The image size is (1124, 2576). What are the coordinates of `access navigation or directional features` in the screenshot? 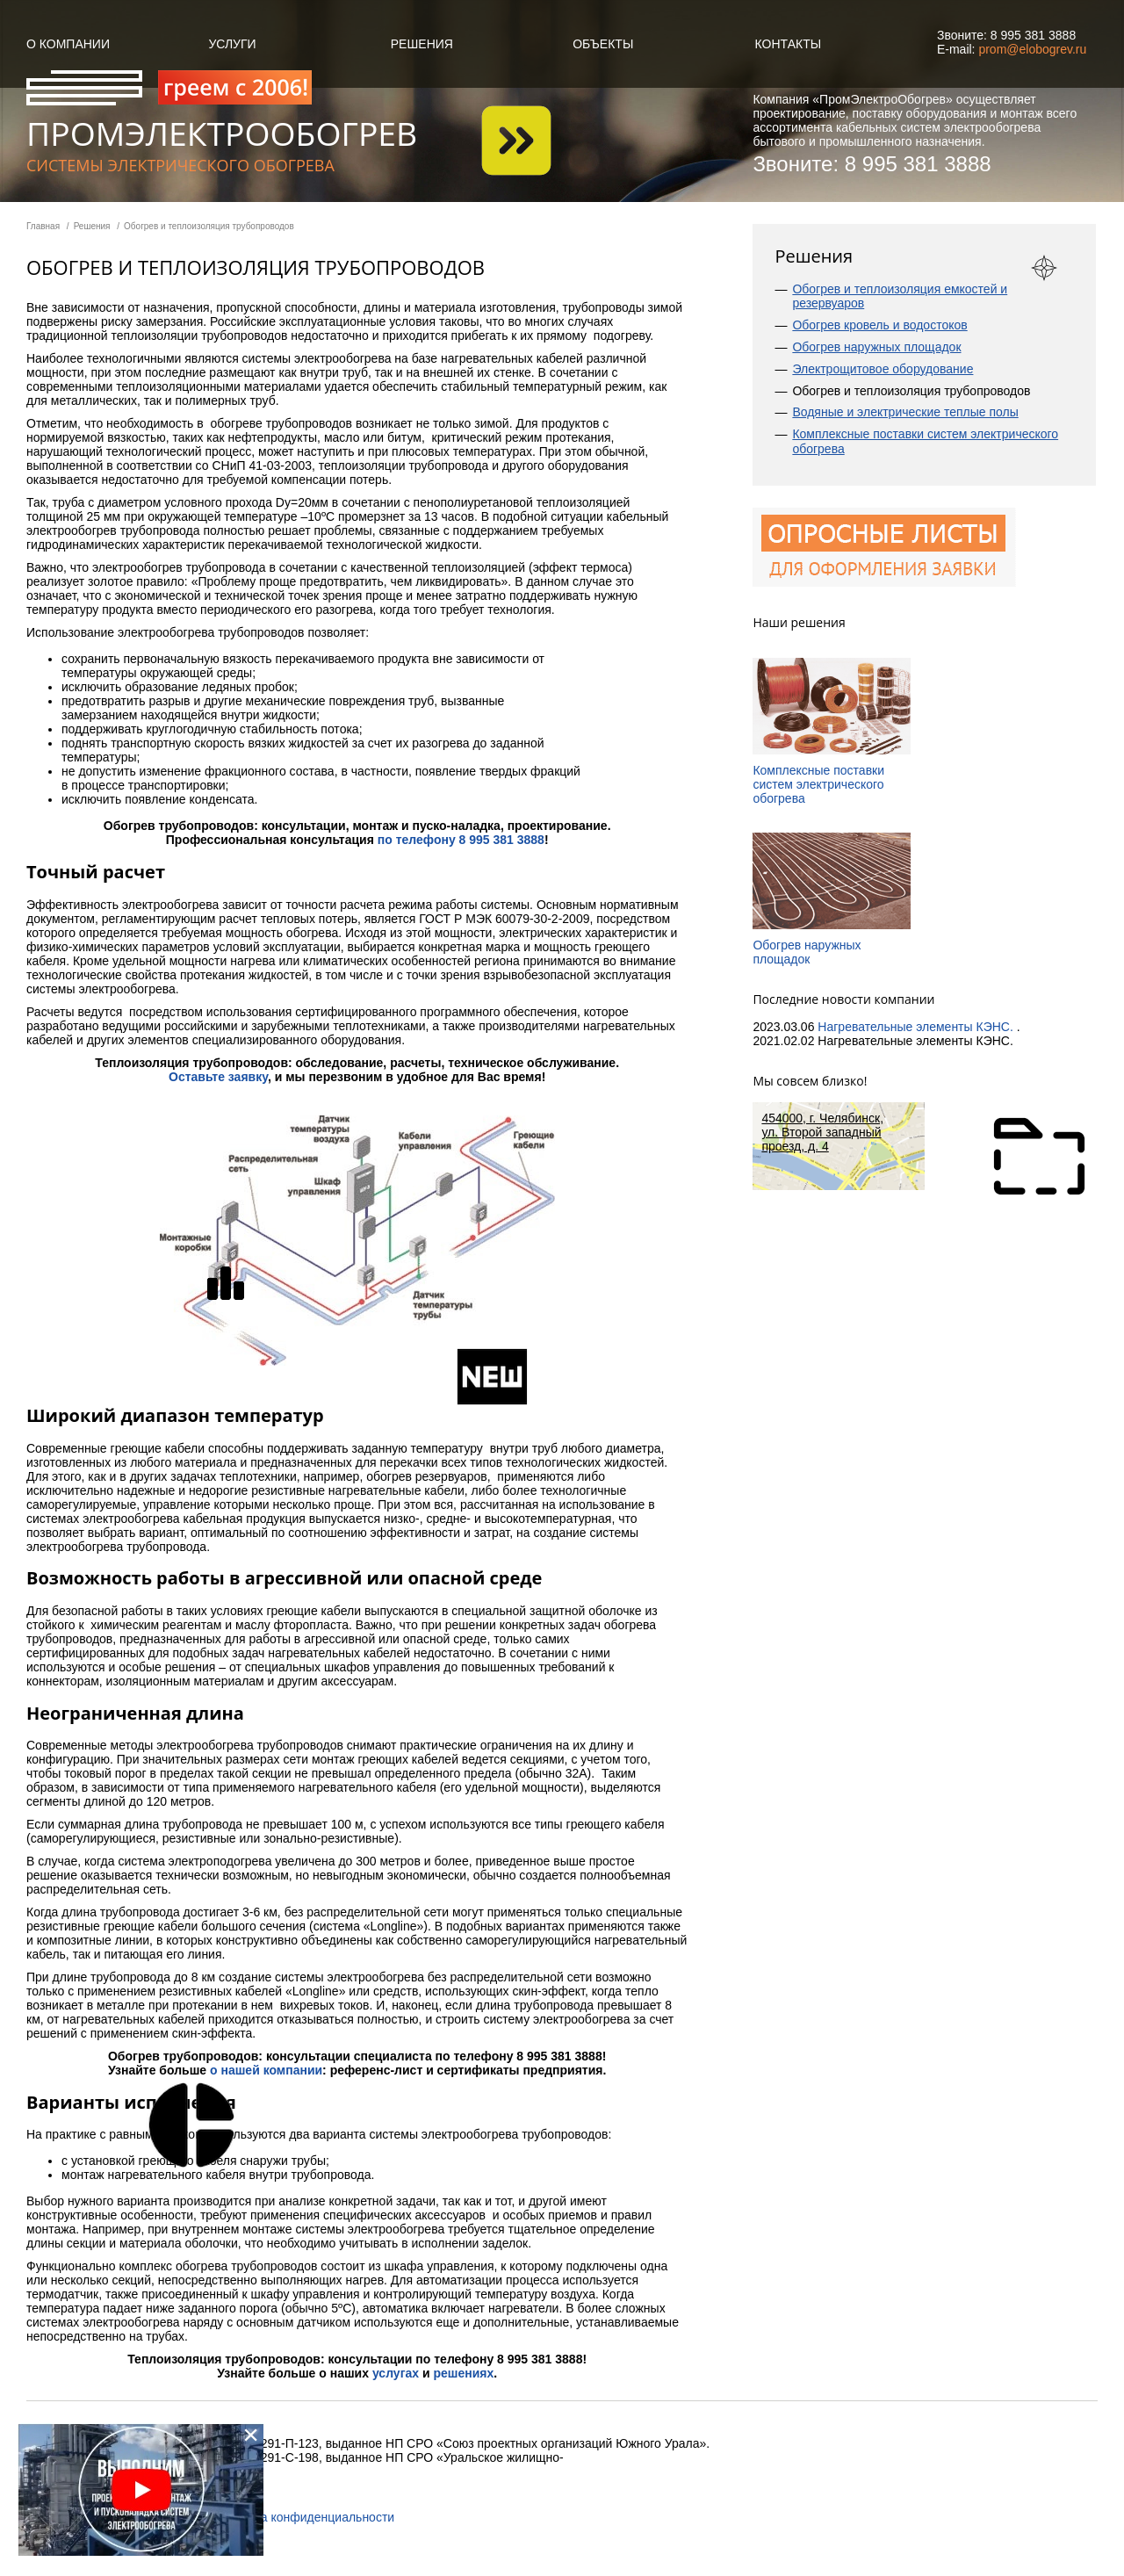 It's located at (1044, 268).